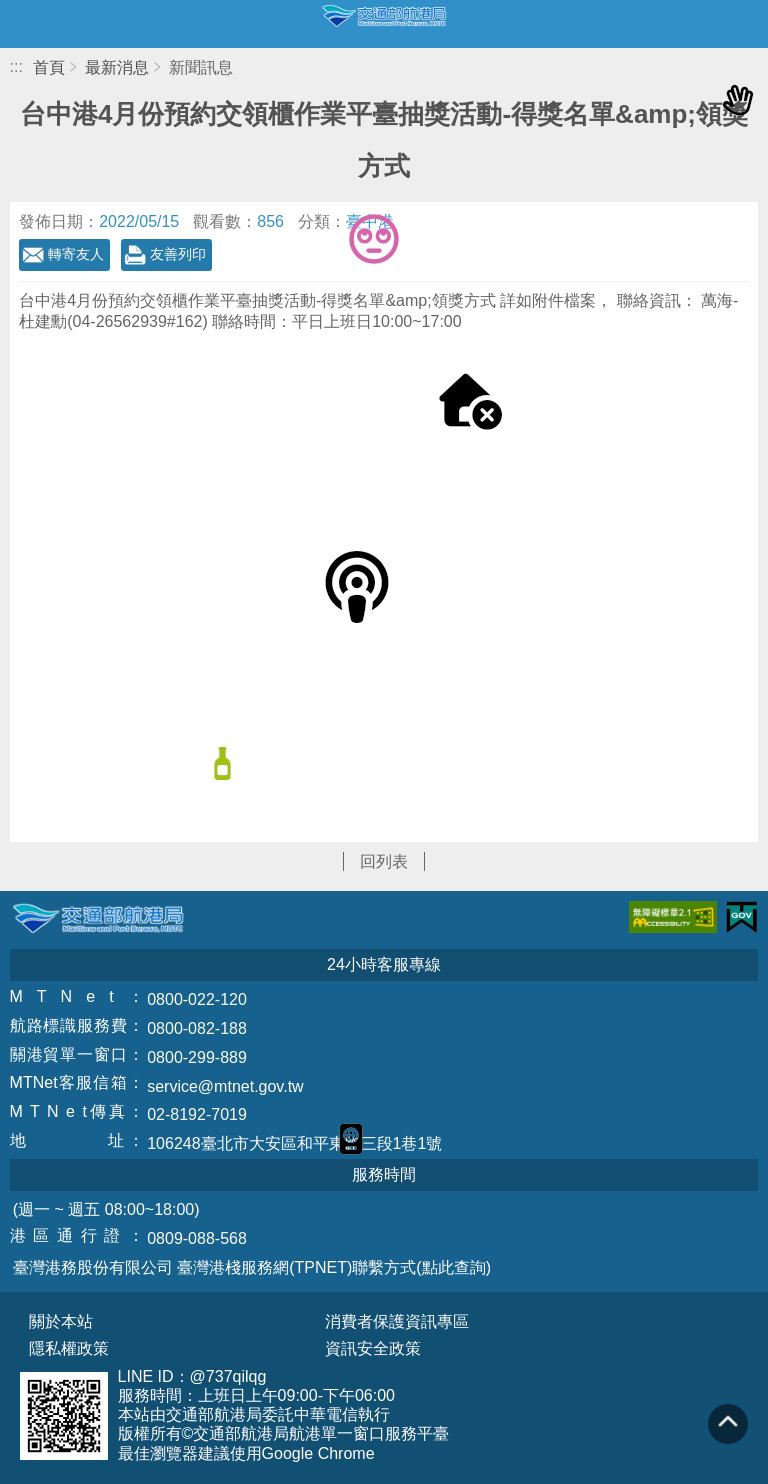 The height and width of the screenshot is (1484, 768). I want to click on browse wine selection or menu, so click(222, 763).